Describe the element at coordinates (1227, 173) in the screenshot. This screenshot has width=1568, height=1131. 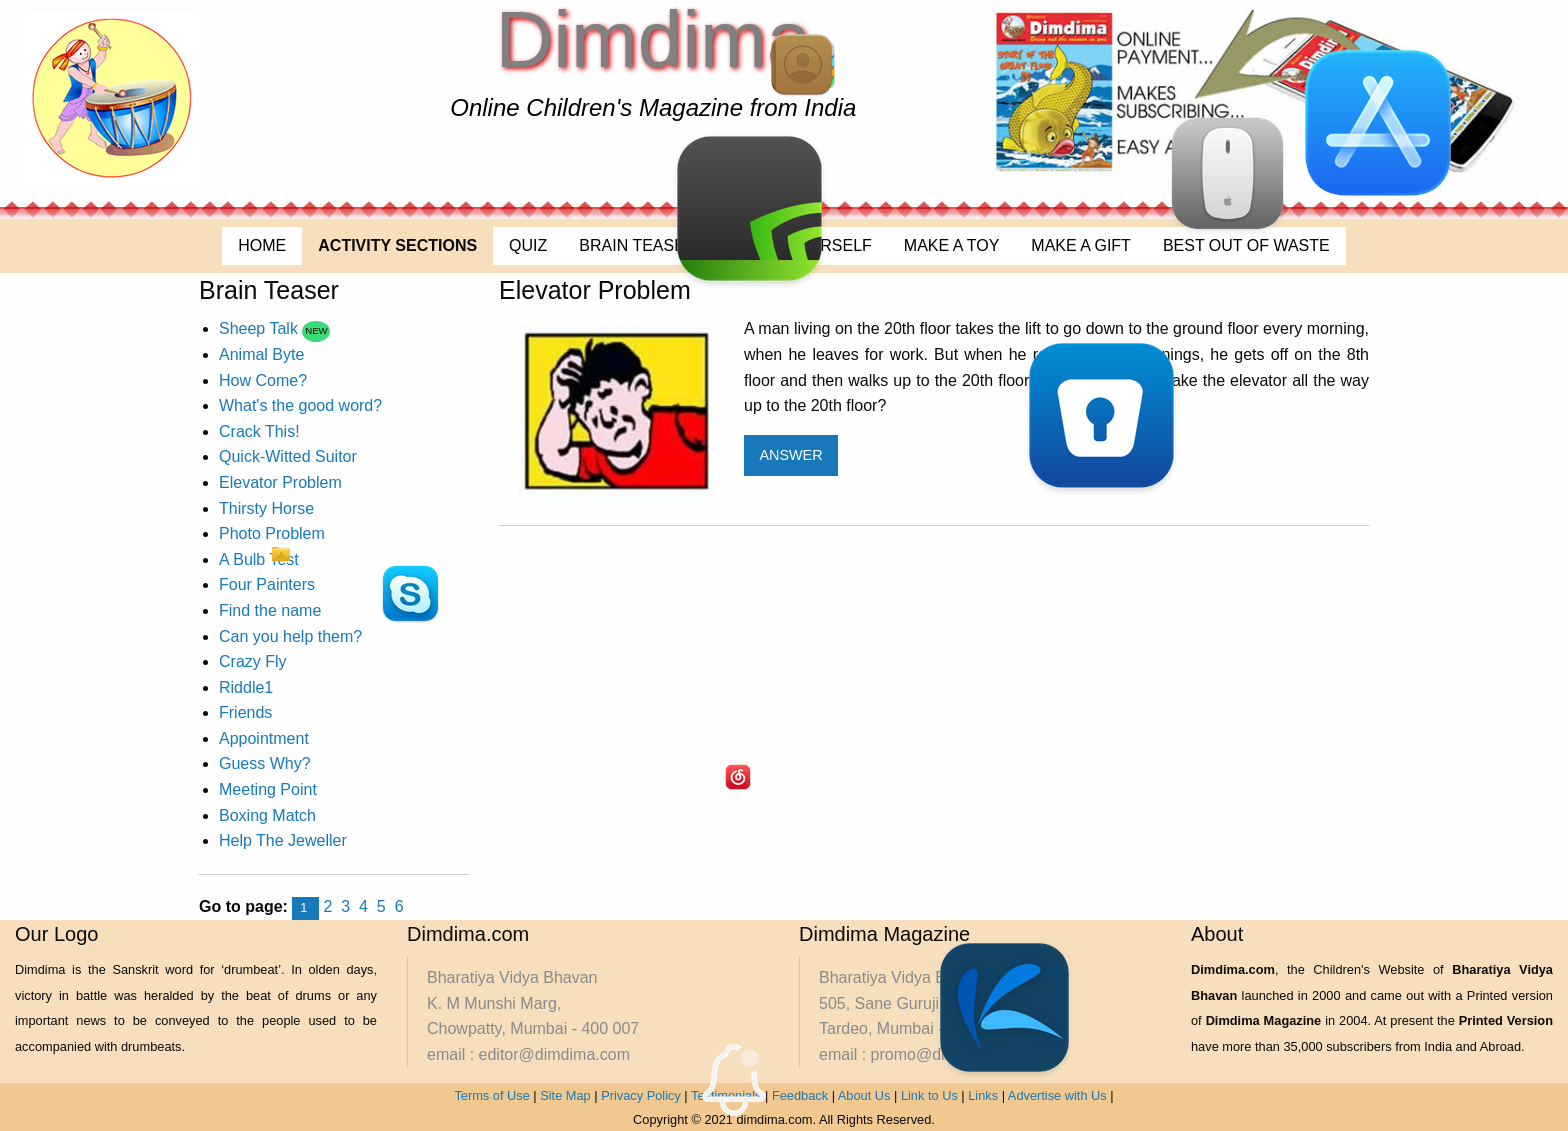
I see `open mouse settings and preferences` at that location.